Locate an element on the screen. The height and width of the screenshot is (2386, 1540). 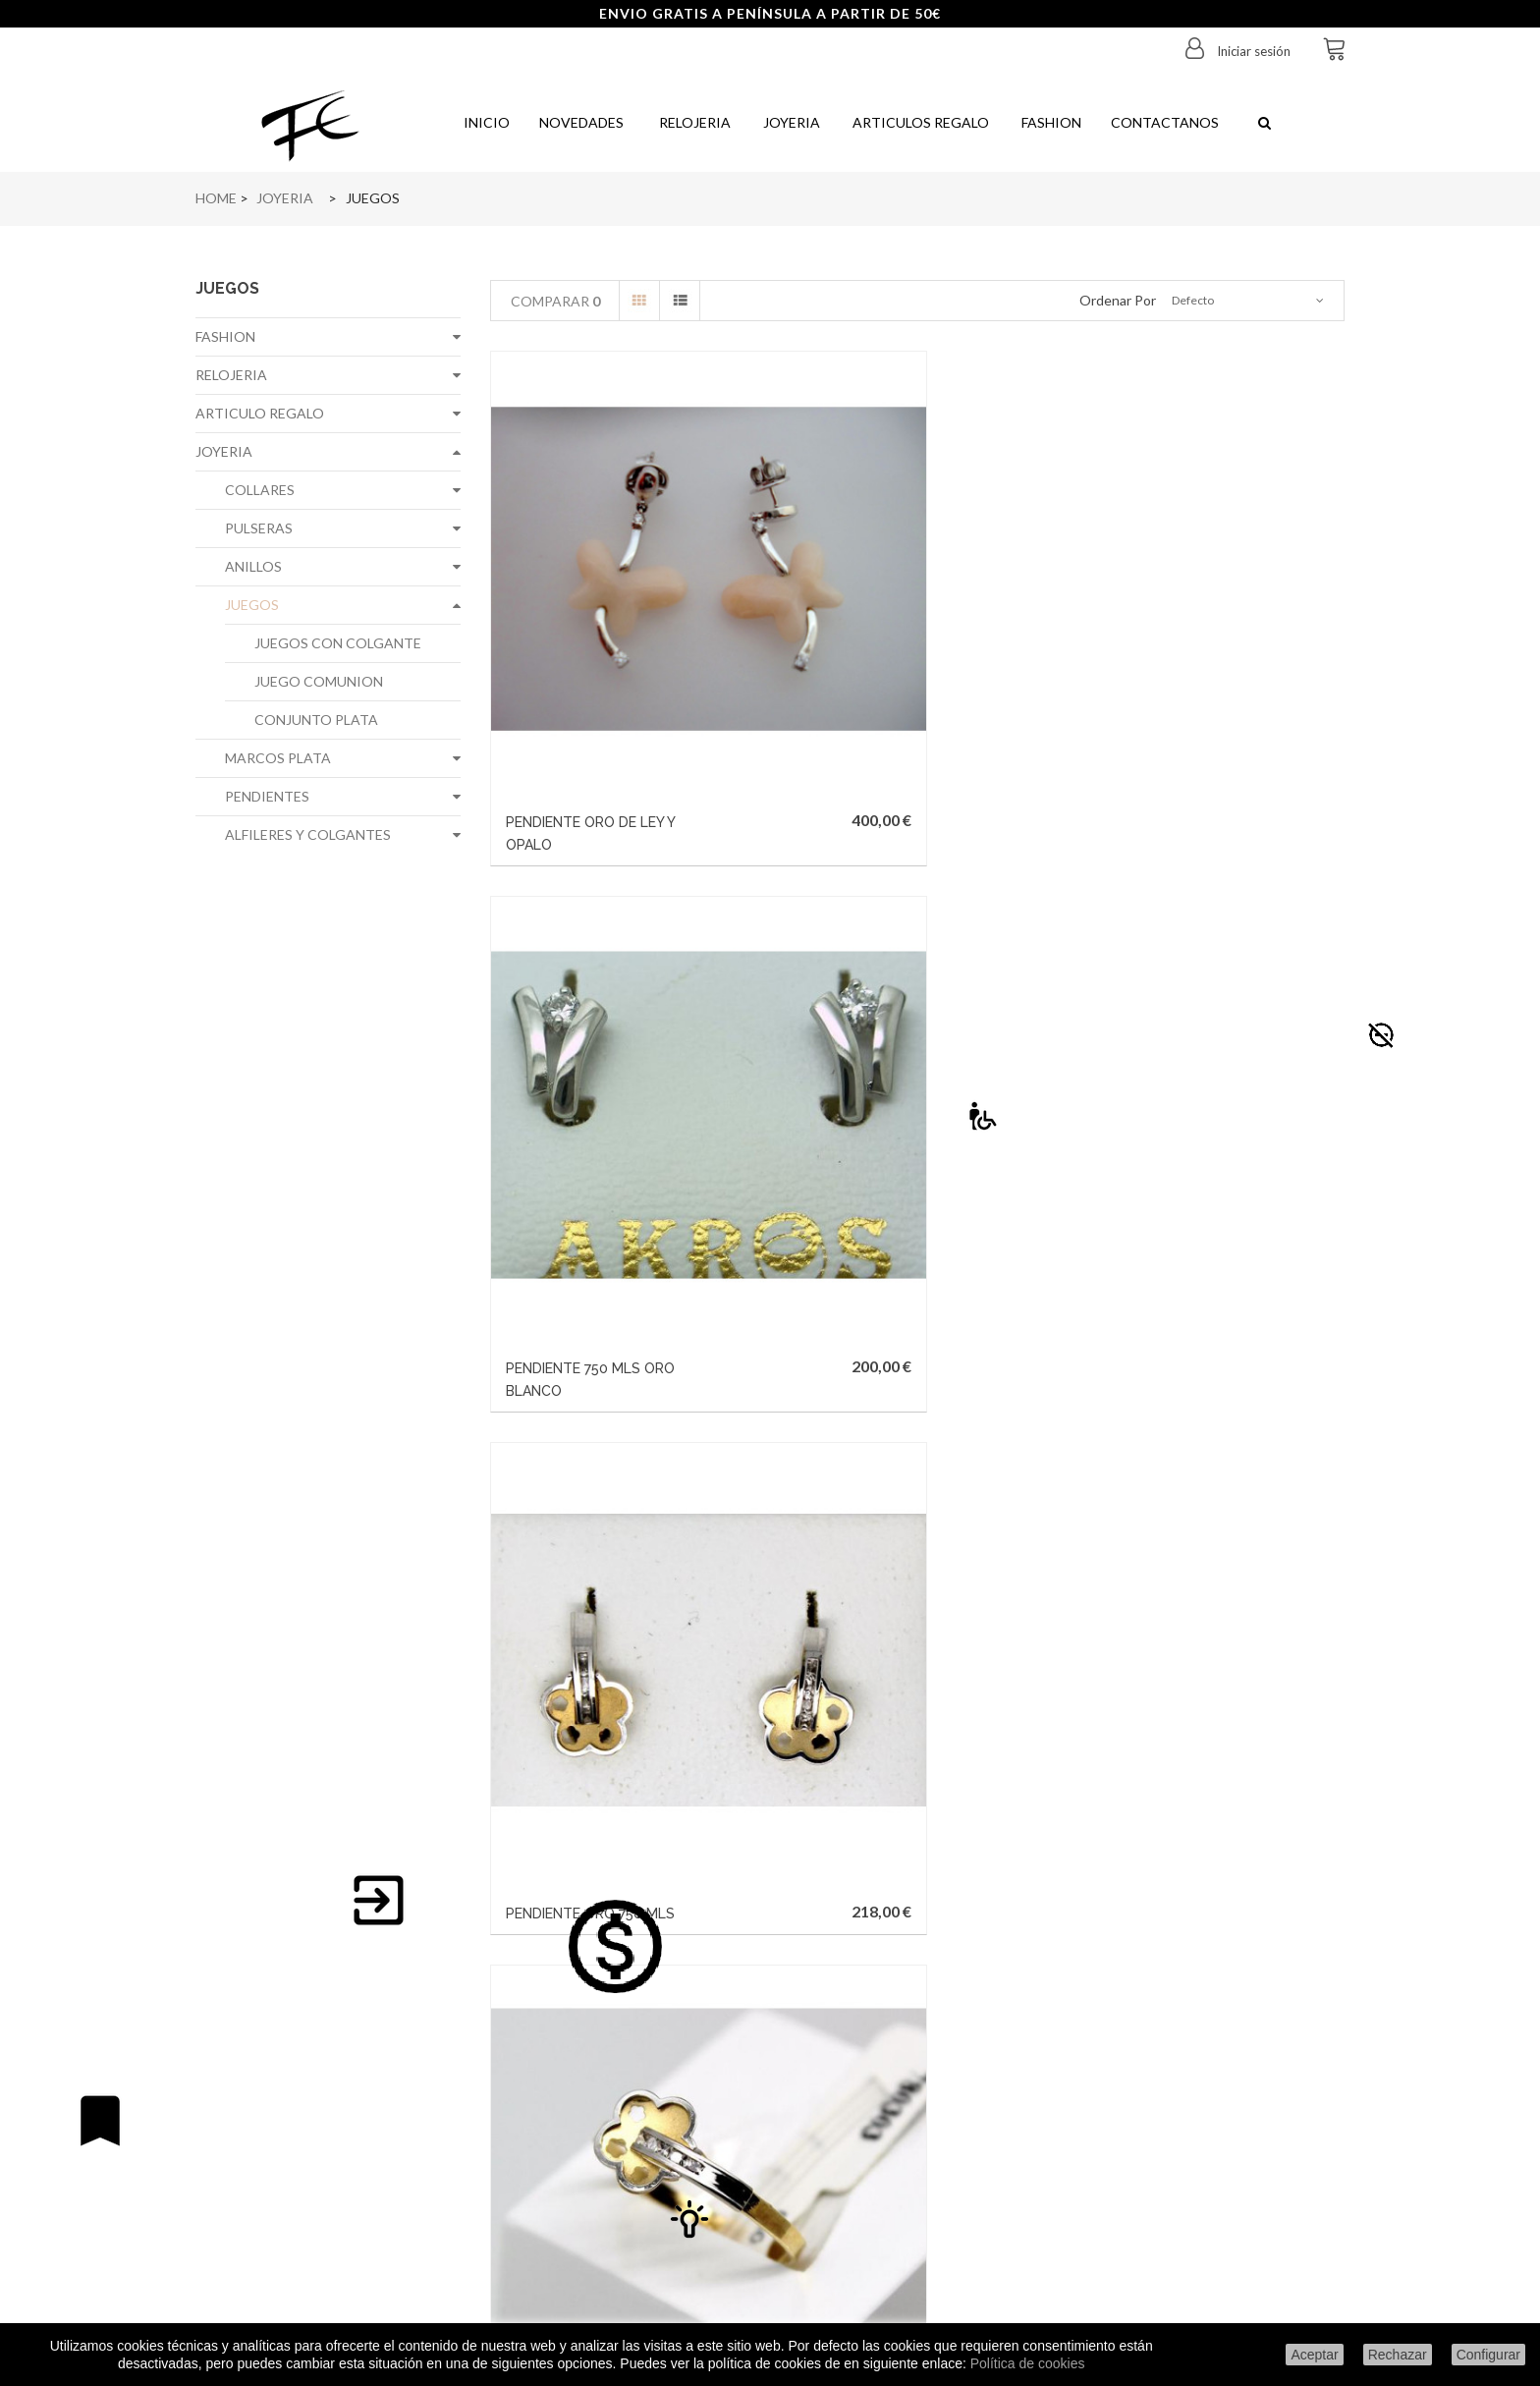
wheelchair accessible pickup location is located at coordinates (982, 1116).